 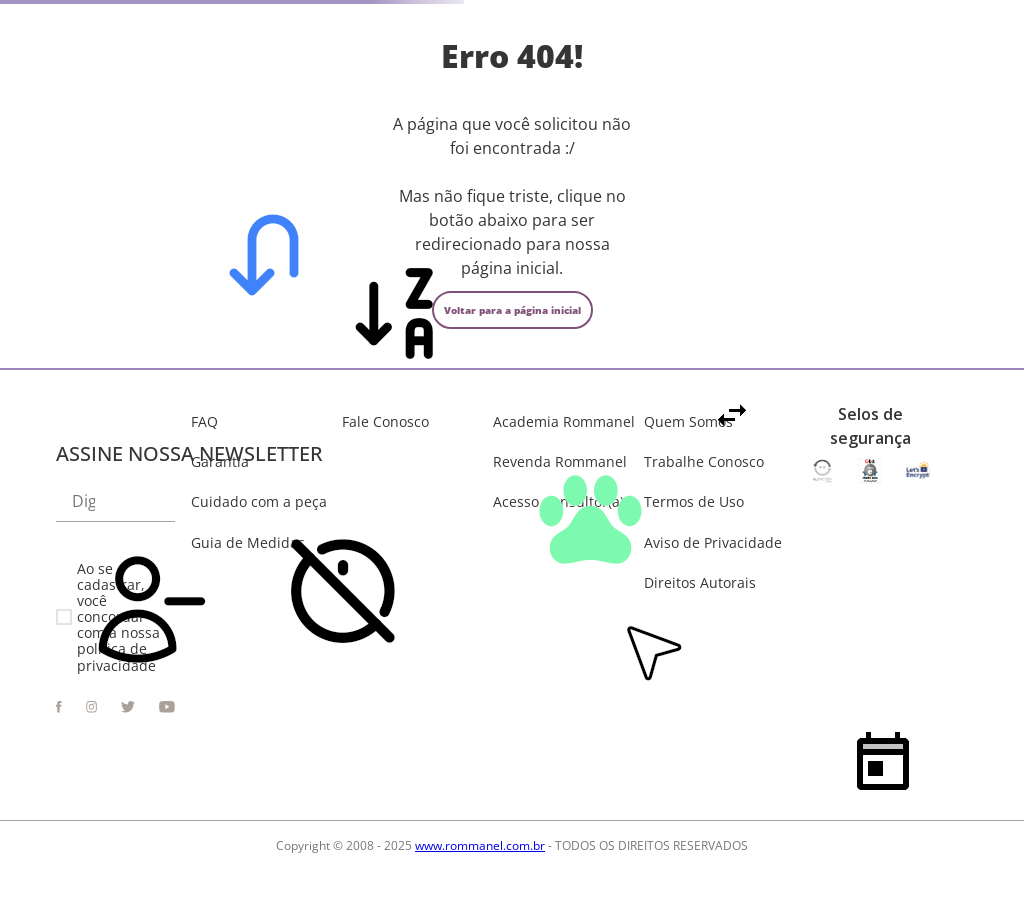 I want to click on remove a user or contact, so click(x=146, y=609).